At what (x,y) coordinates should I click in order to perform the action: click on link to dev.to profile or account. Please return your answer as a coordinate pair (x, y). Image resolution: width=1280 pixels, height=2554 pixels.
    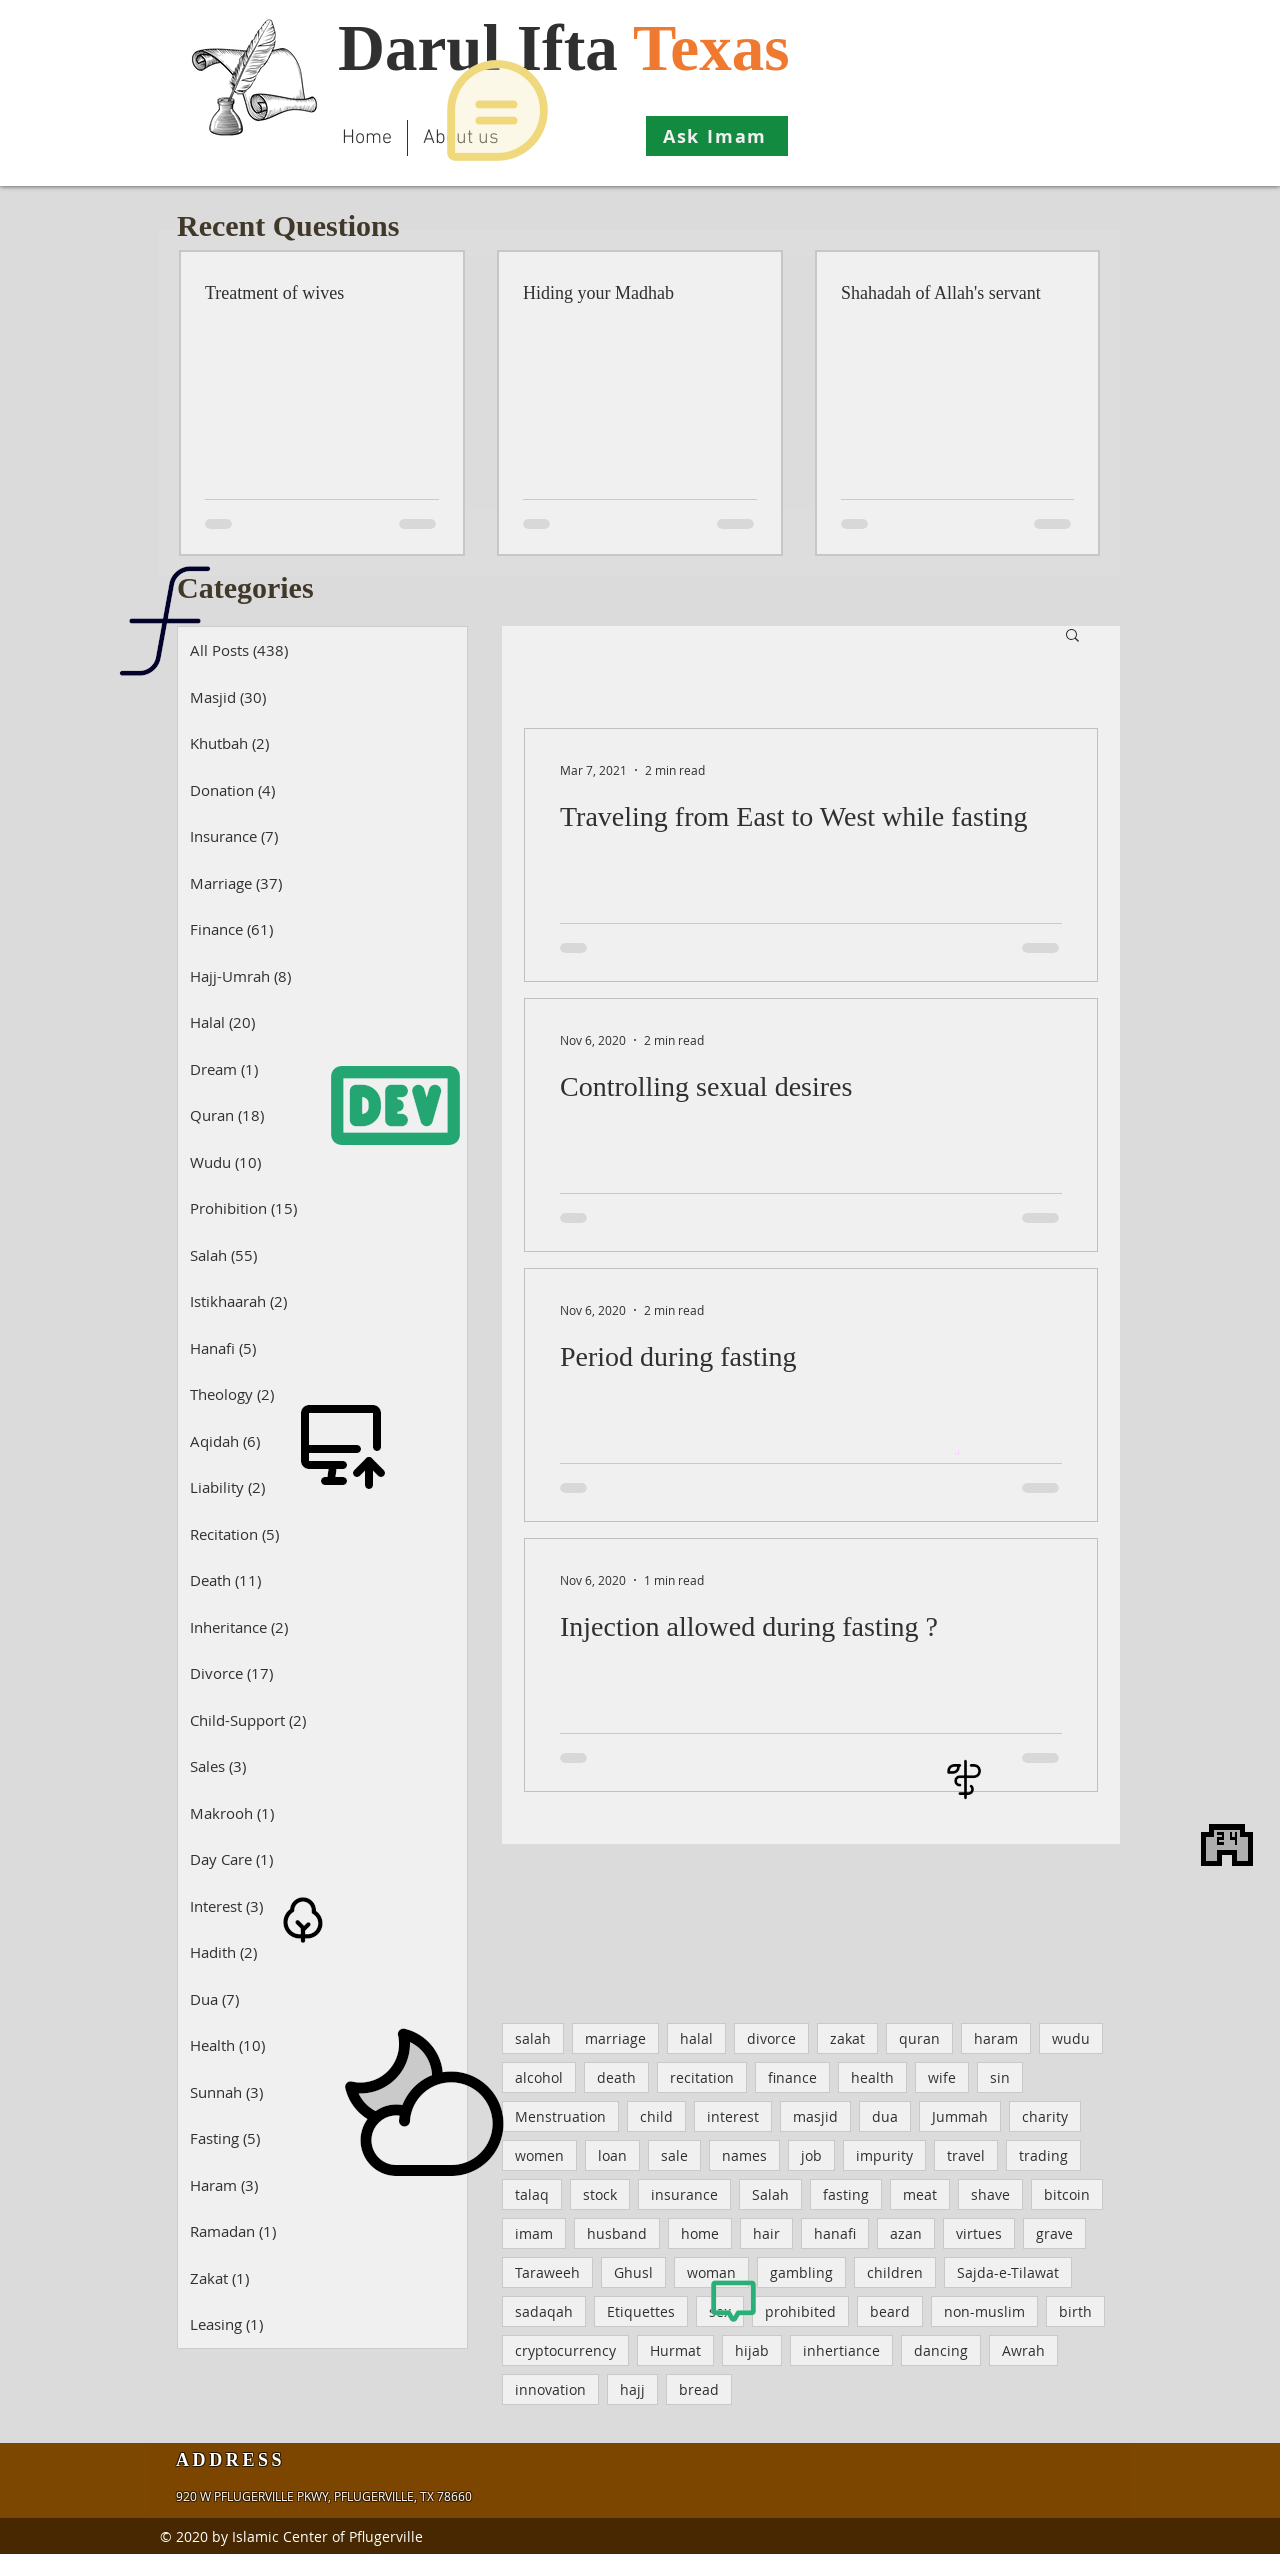
    Looking at the image, I should click on (395, 1105).